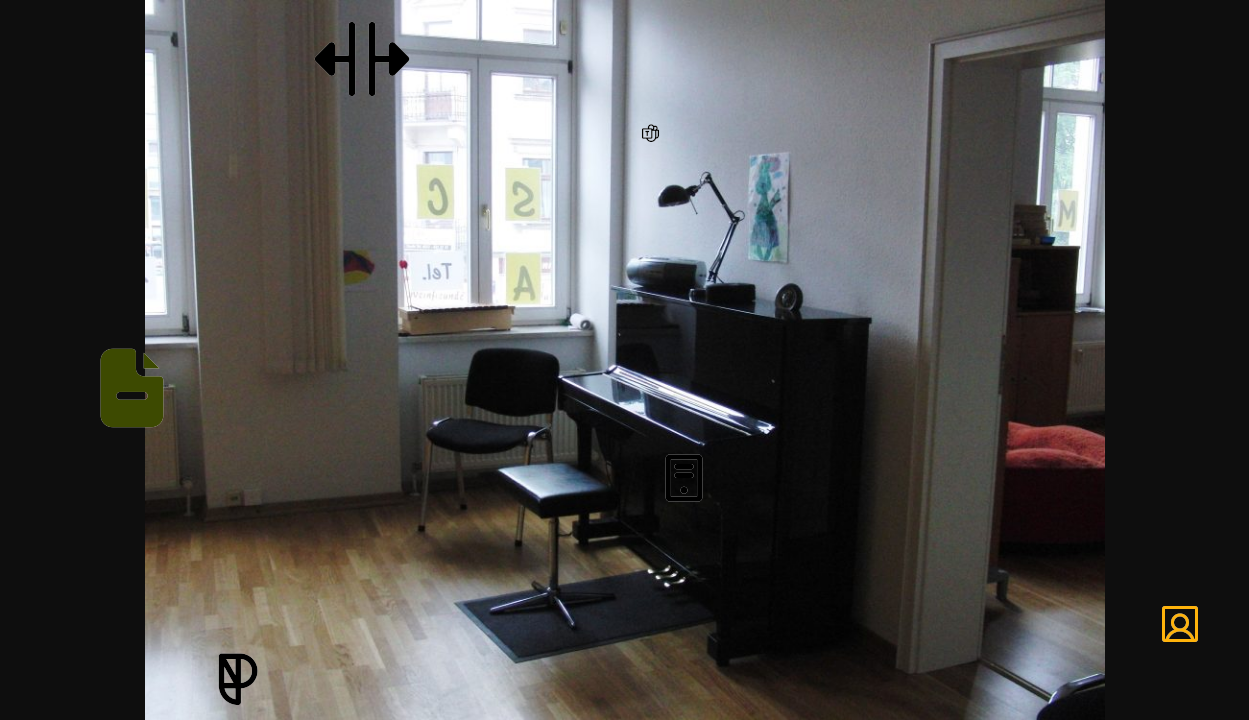 The width and height of the screenshot is (1249, 720). I want to click on remove a file or document, so click(132, 388).